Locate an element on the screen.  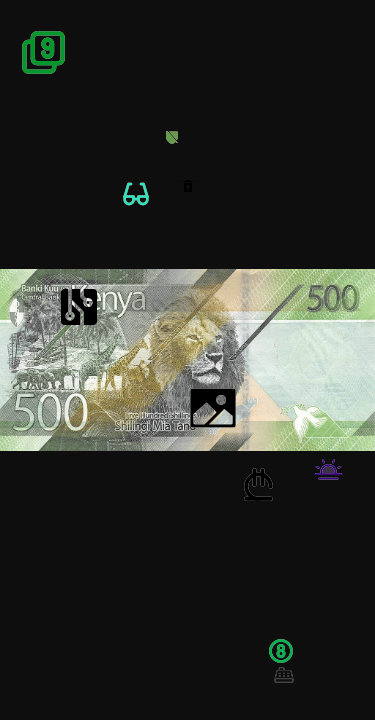
access hardware or circuit settings is located at coordinates (79, 307).